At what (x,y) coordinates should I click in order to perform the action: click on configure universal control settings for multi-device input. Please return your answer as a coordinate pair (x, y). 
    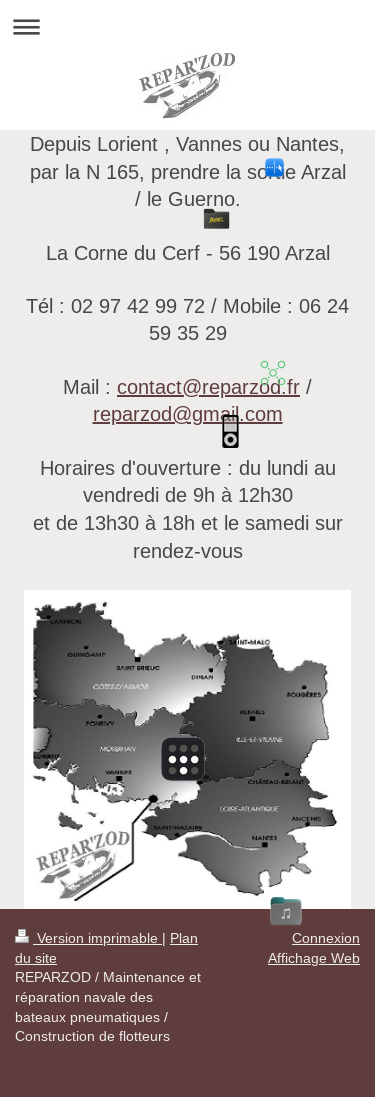
    Looking at the image, I should click on (274, 167).